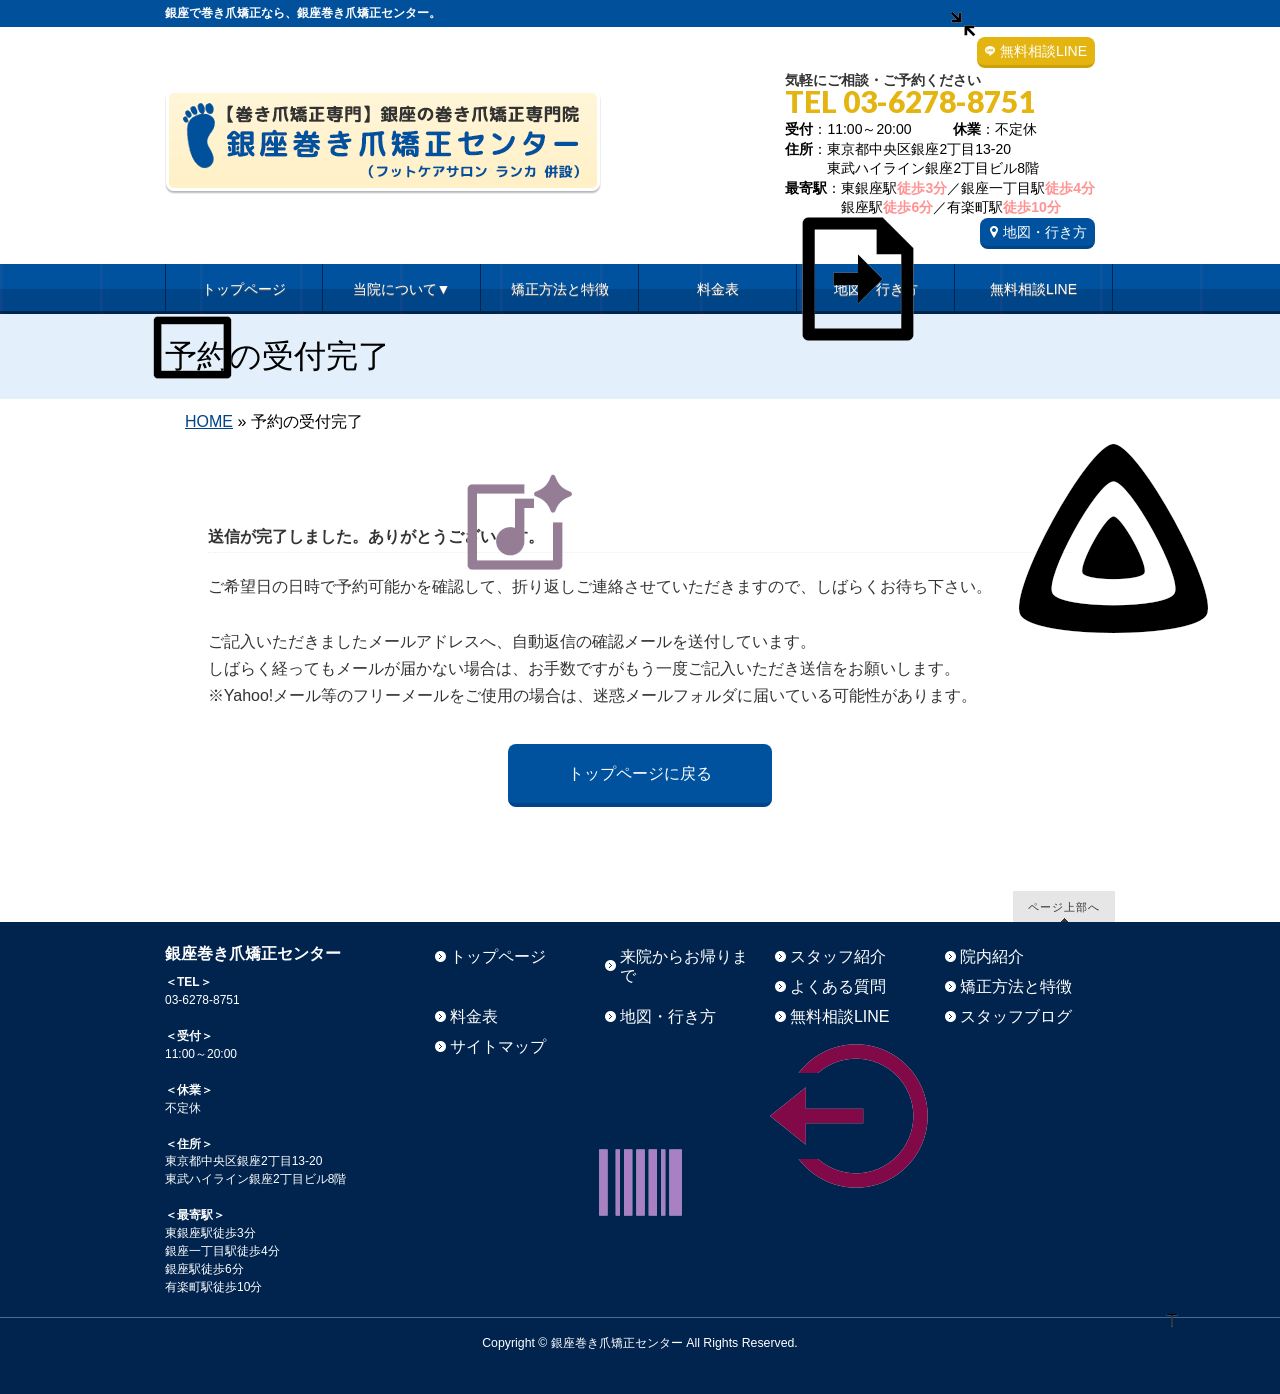  I want to click on log out of your account, so click(856, 1116).